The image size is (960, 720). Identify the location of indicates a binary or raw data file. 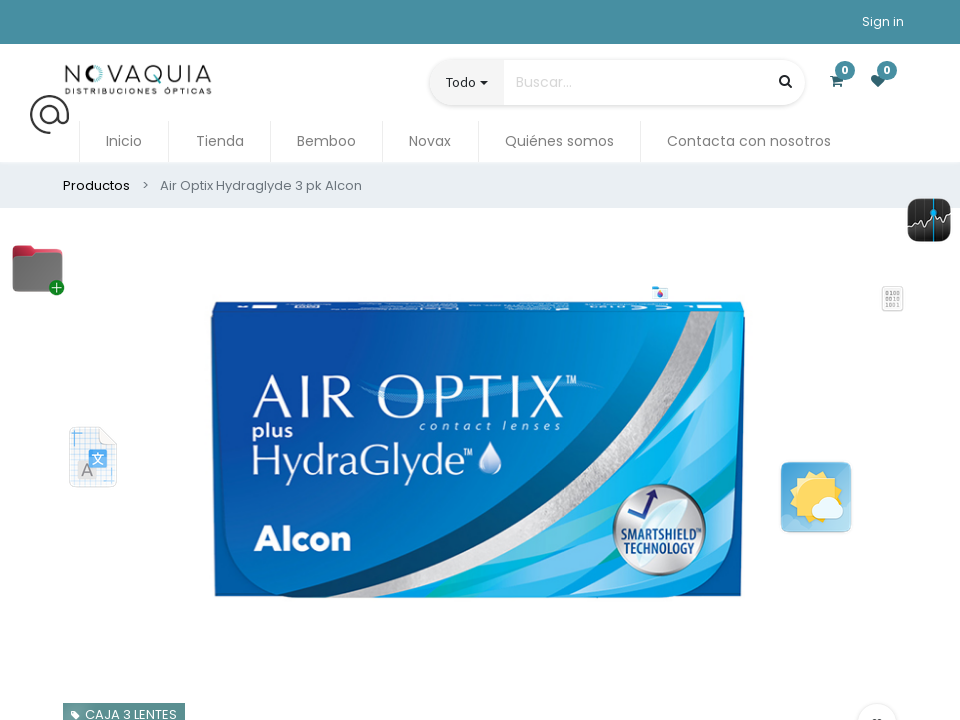
(892, 298).